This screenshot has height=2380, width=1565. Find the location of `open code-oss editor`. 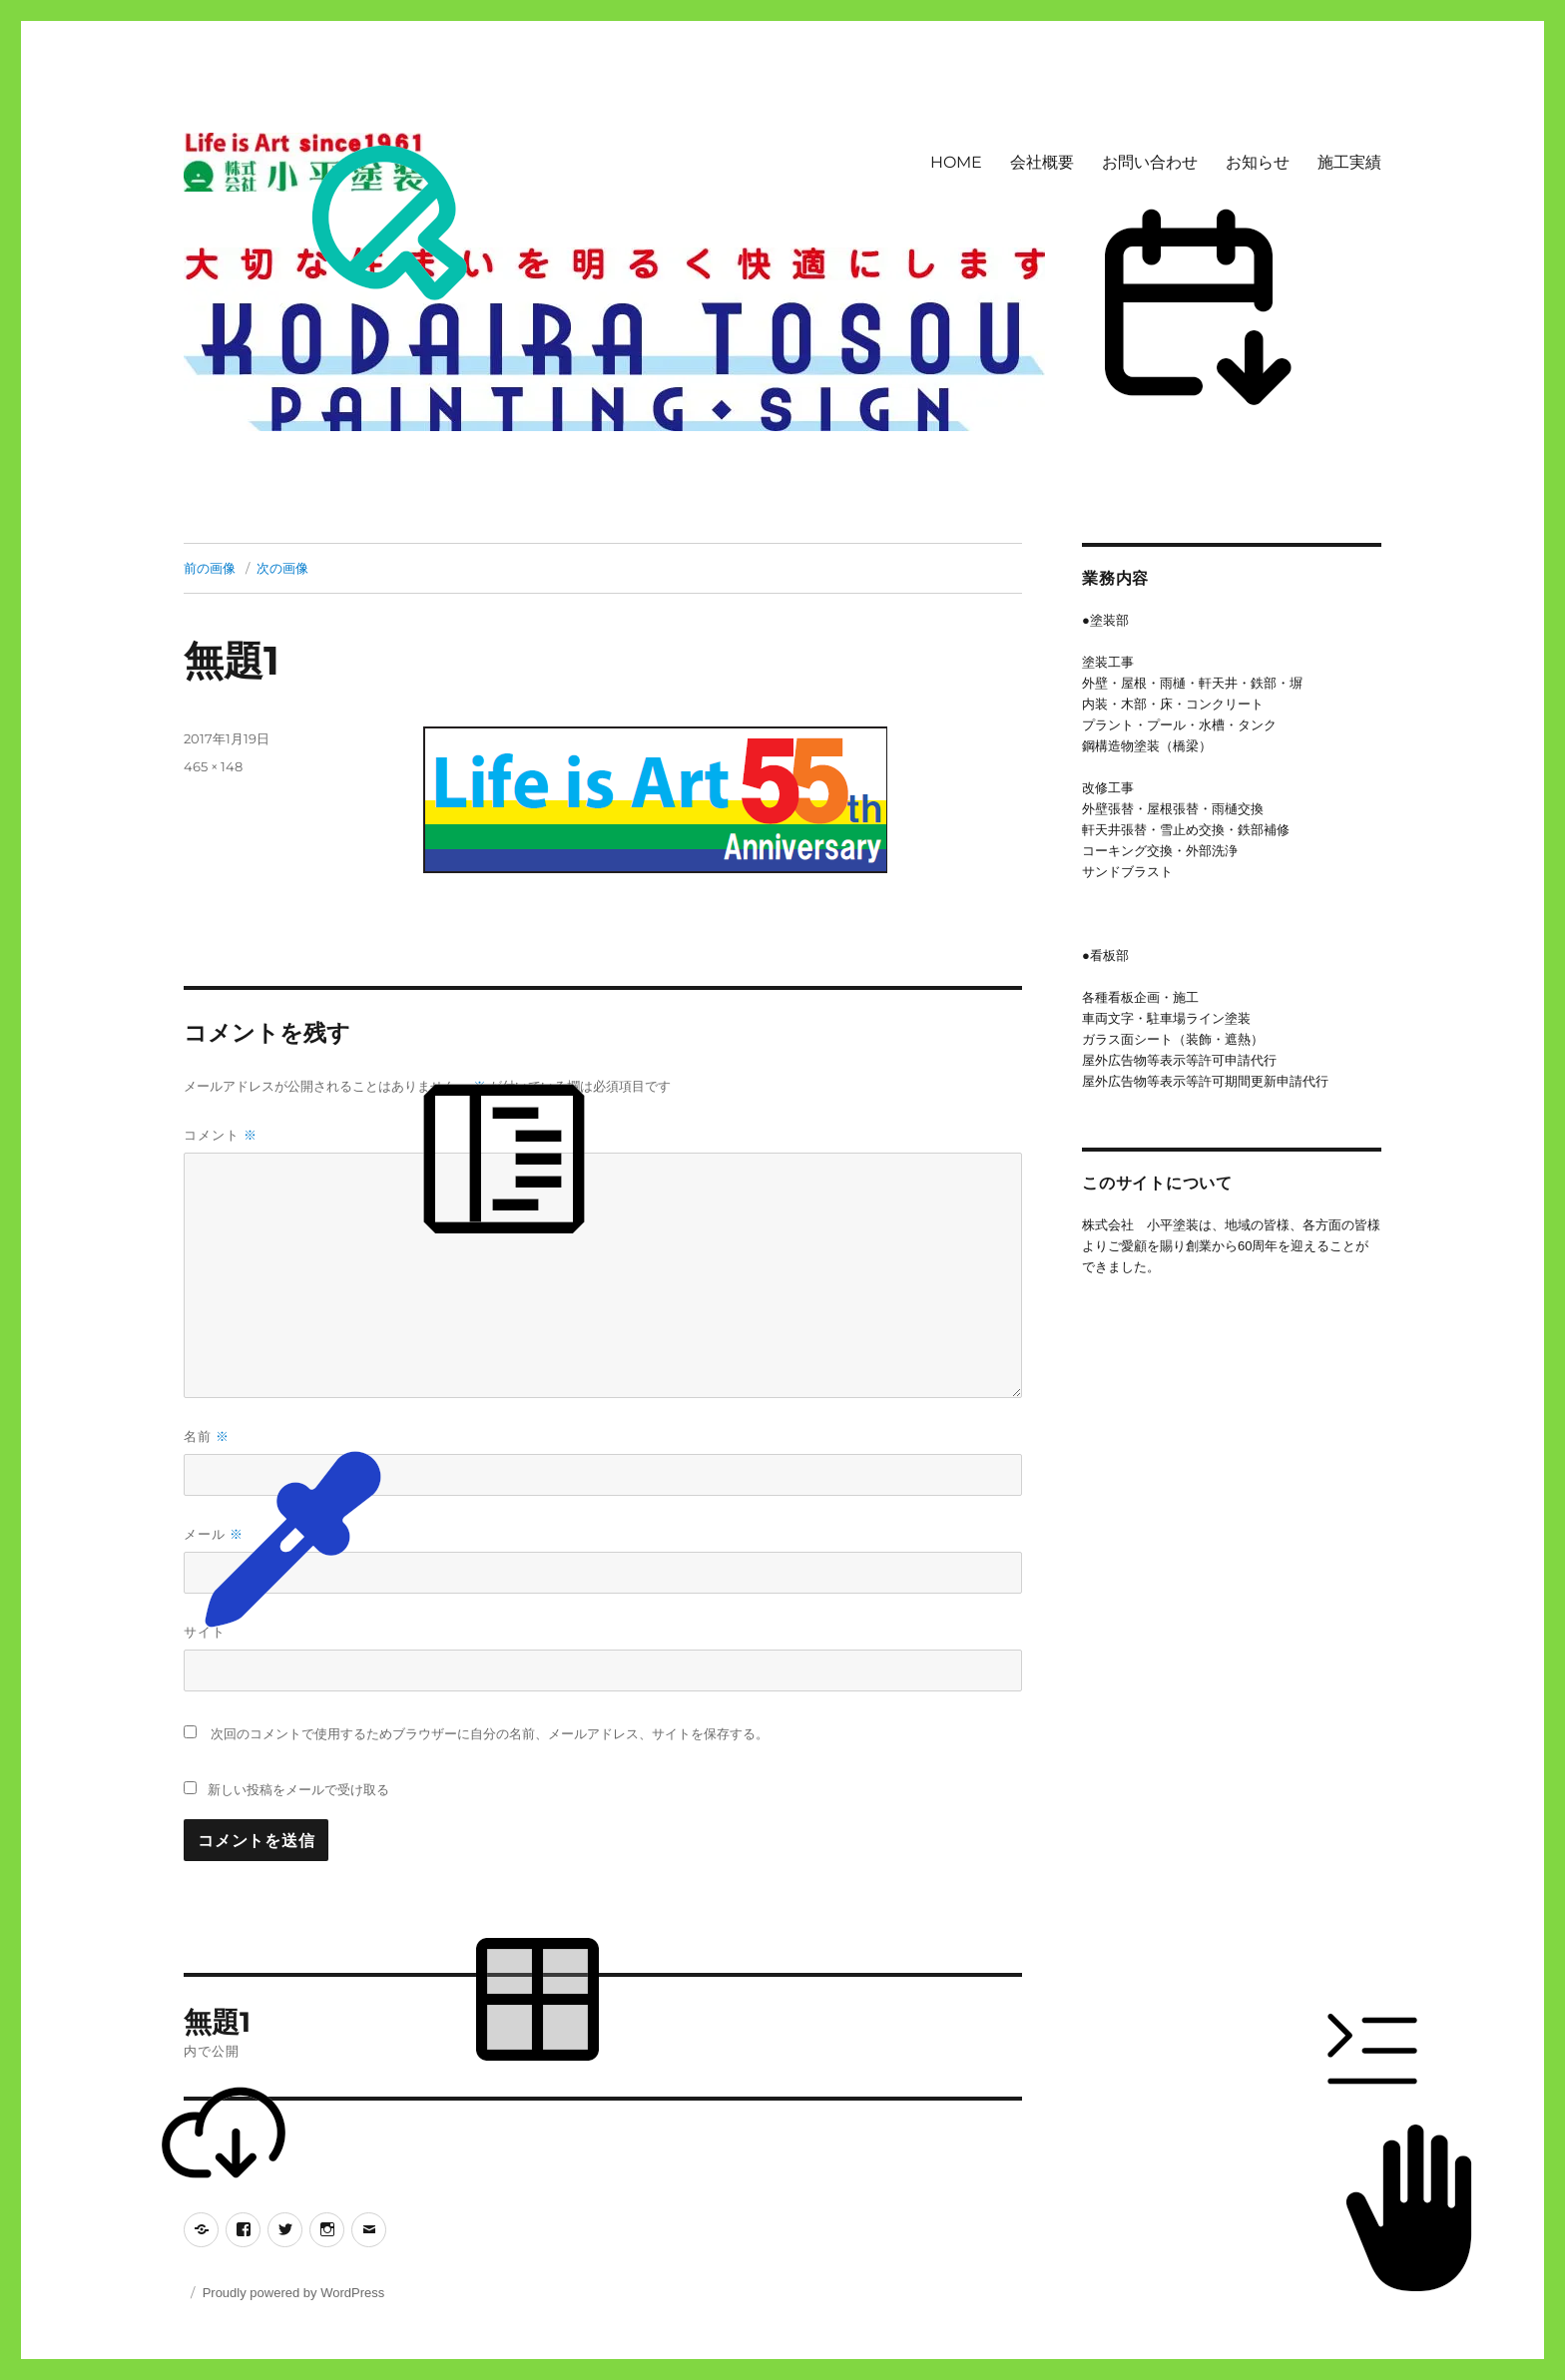

open code-oss editor is located at coordinates (504, 1165).